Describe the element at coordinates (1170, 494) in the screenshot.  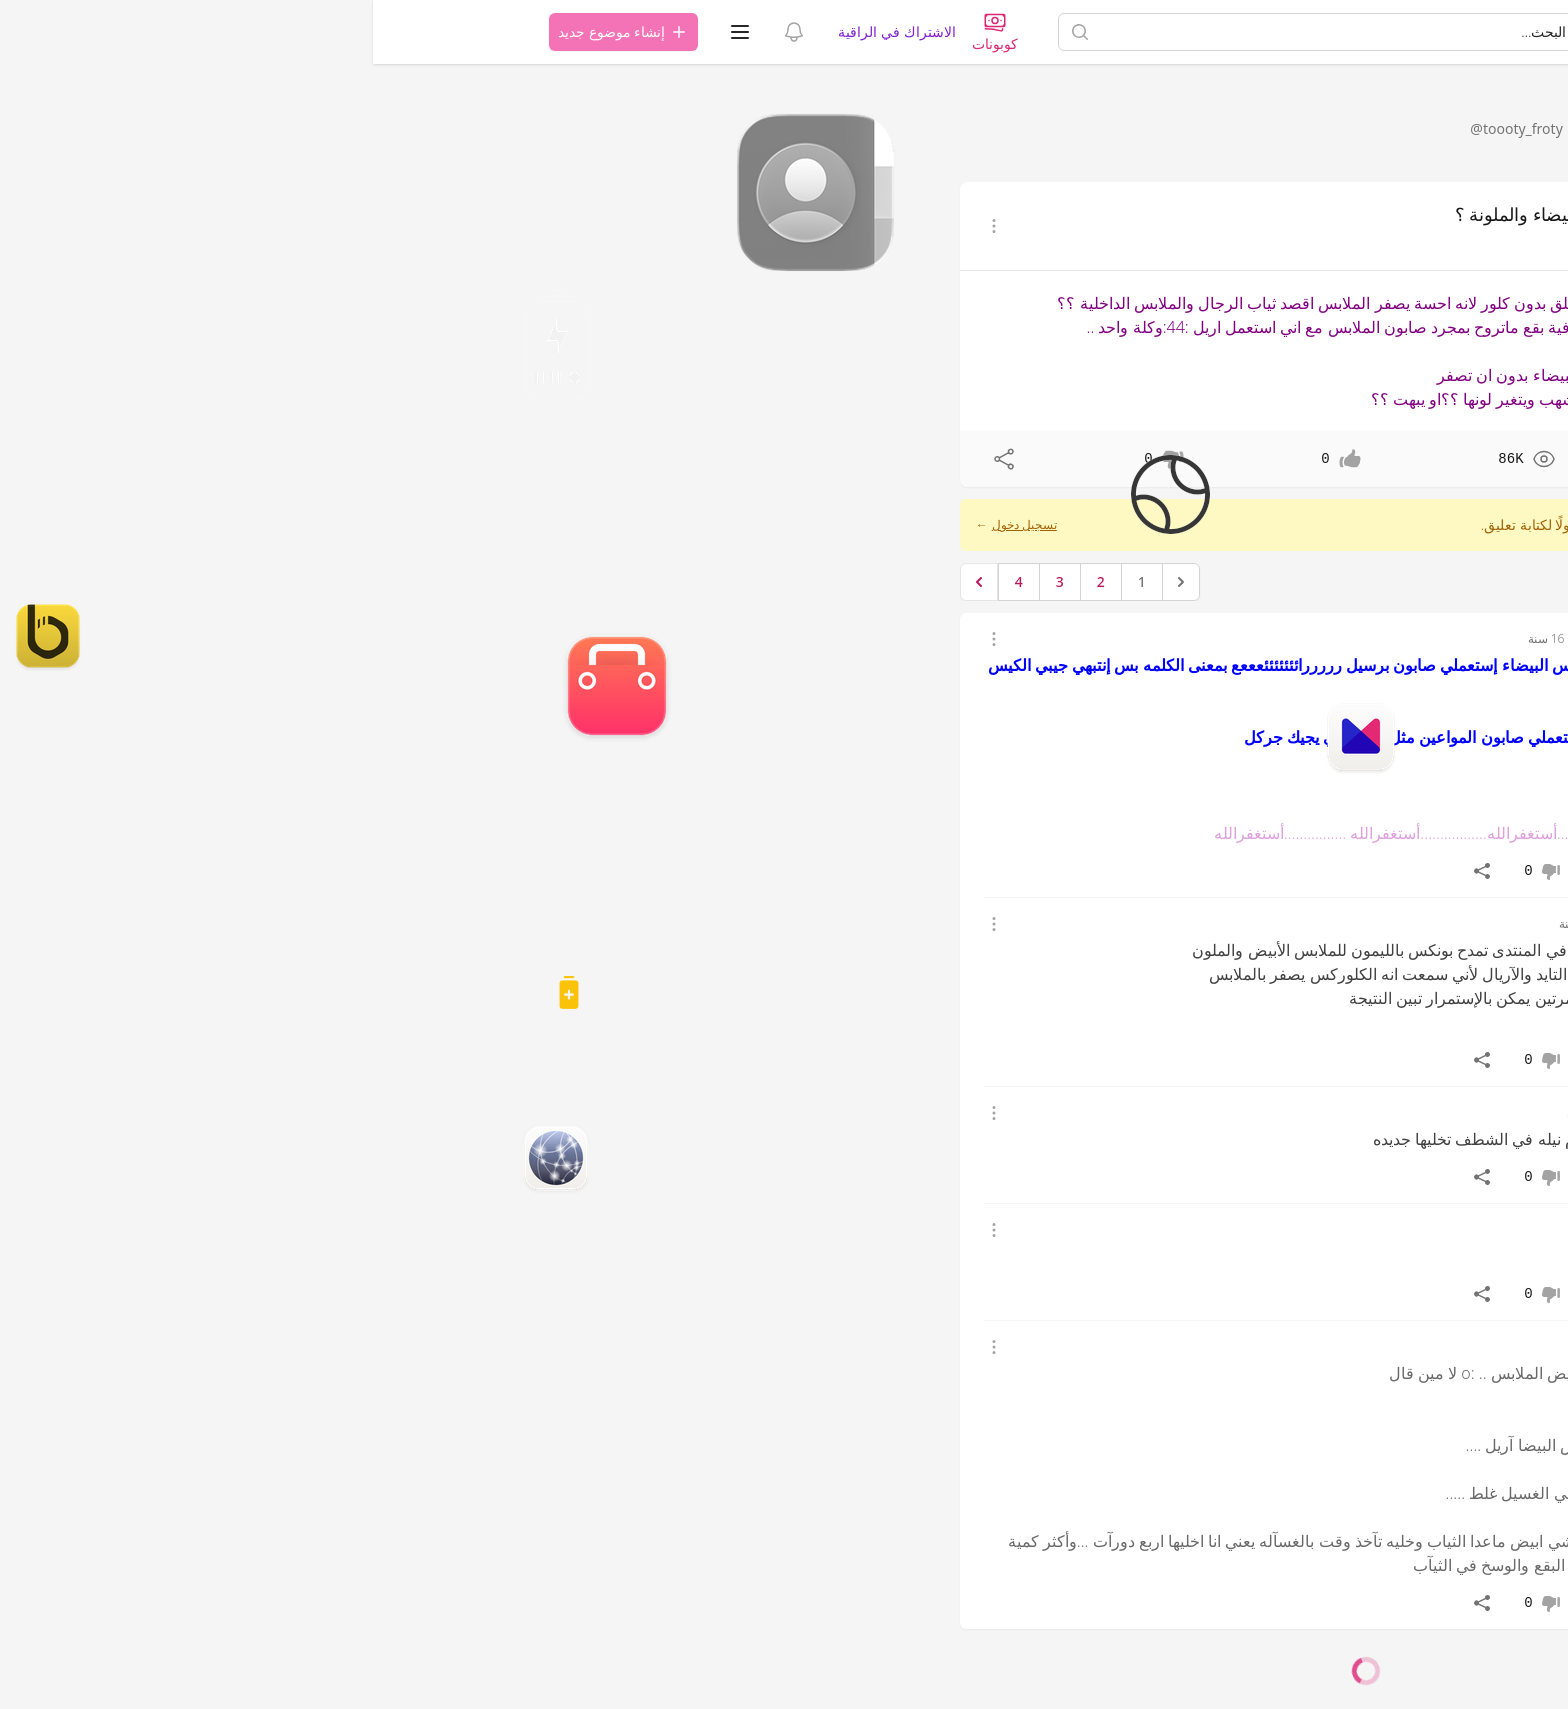
I see `access sports and activities emoji category` at that location.